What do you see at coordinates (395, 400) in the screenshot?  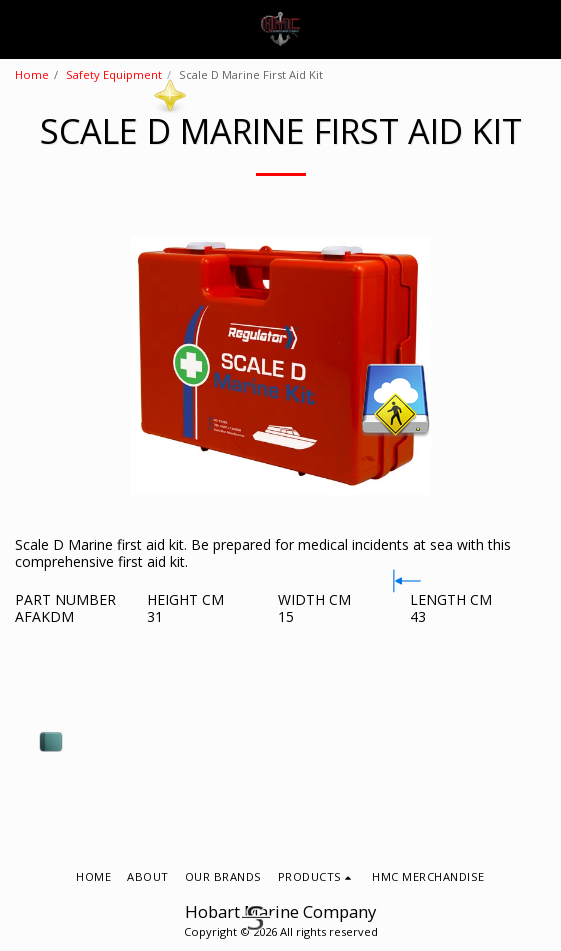 I see `access iDisk cloud storage for user files` at bounding box center [395, 400].